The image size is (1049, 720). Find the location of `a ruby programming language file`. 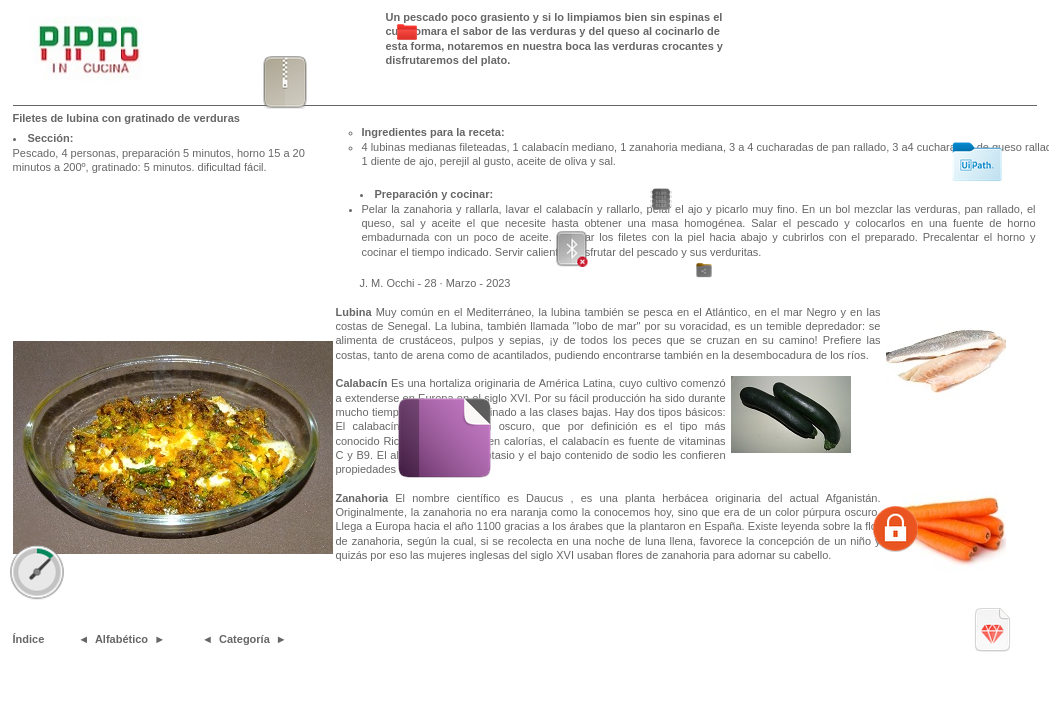

a ruby programming language file is located at coordinates (992, 629).